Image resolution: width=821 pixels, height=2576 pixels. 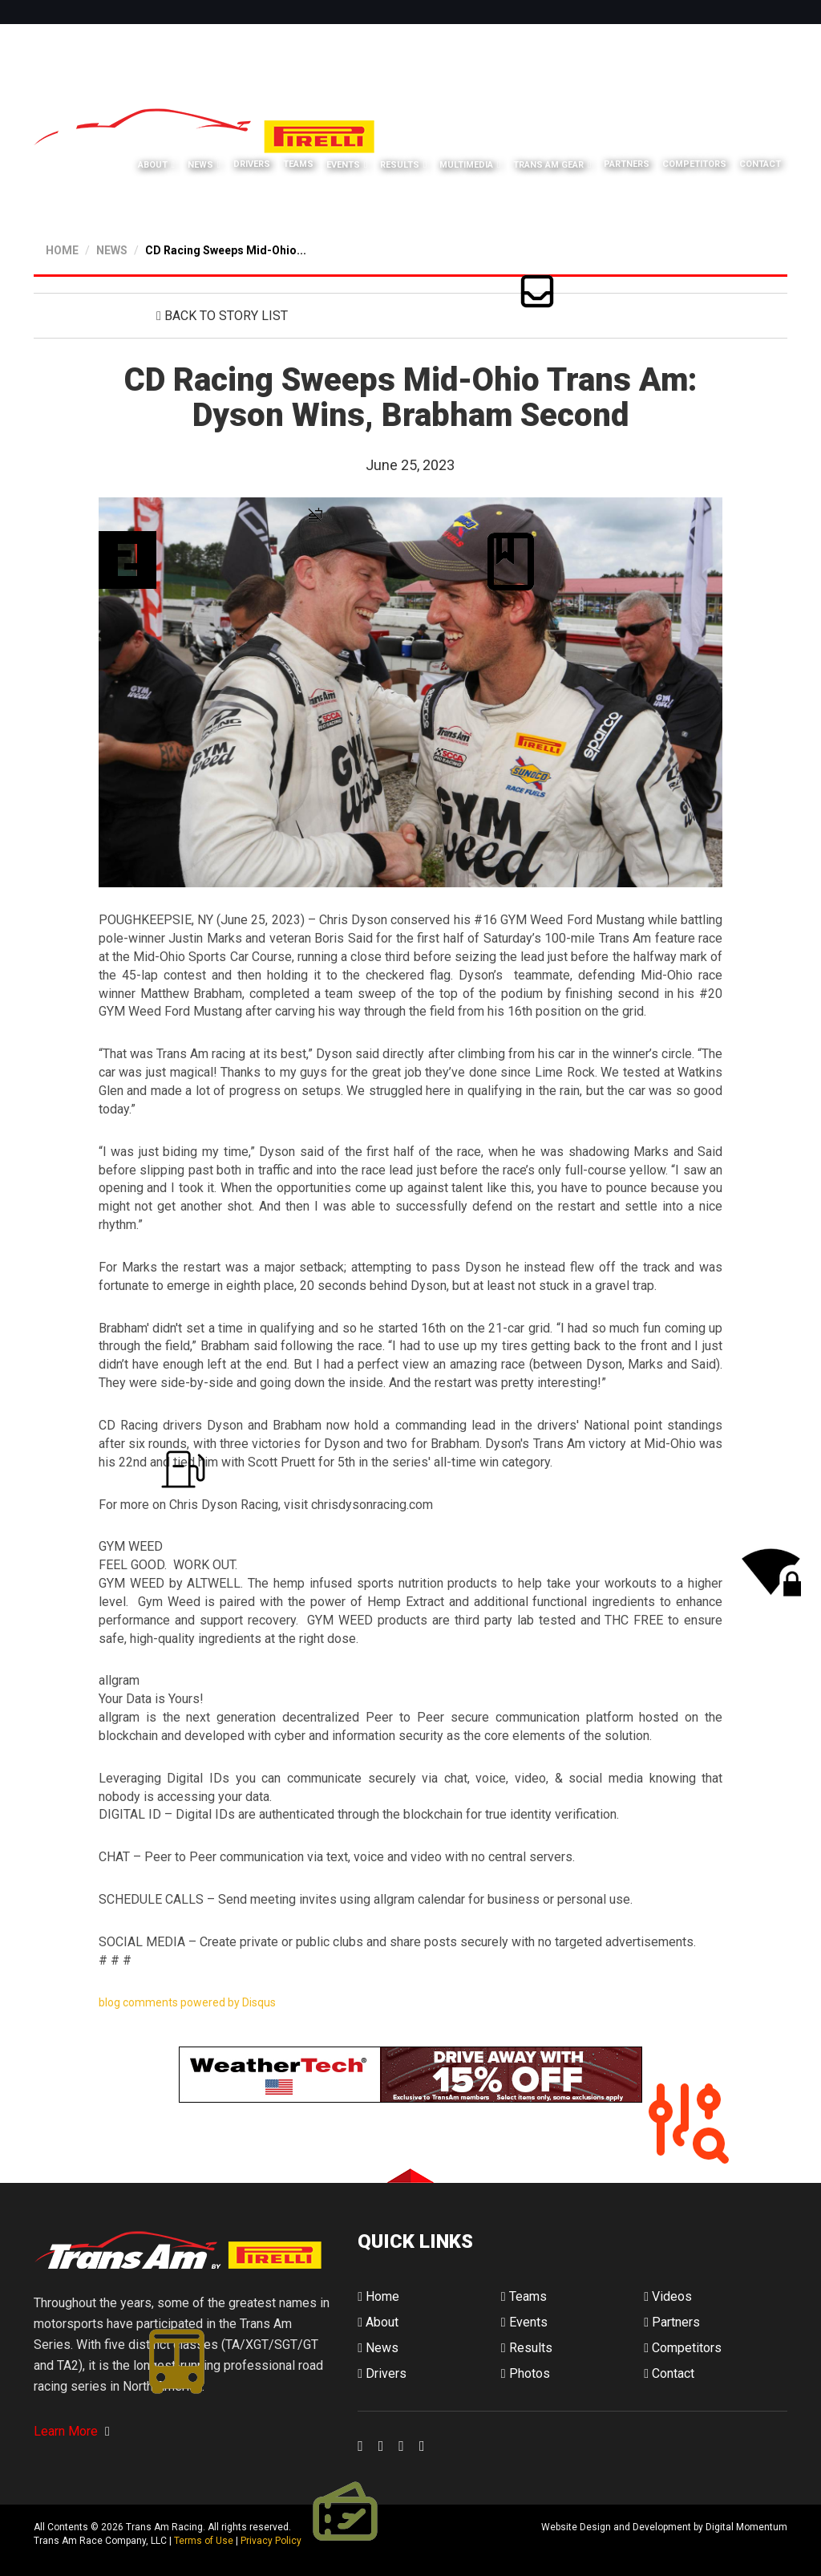 What do you see at coordinates (127, 560) in the screenshot?
I see `select option number two` at bounding box center [127, 560].